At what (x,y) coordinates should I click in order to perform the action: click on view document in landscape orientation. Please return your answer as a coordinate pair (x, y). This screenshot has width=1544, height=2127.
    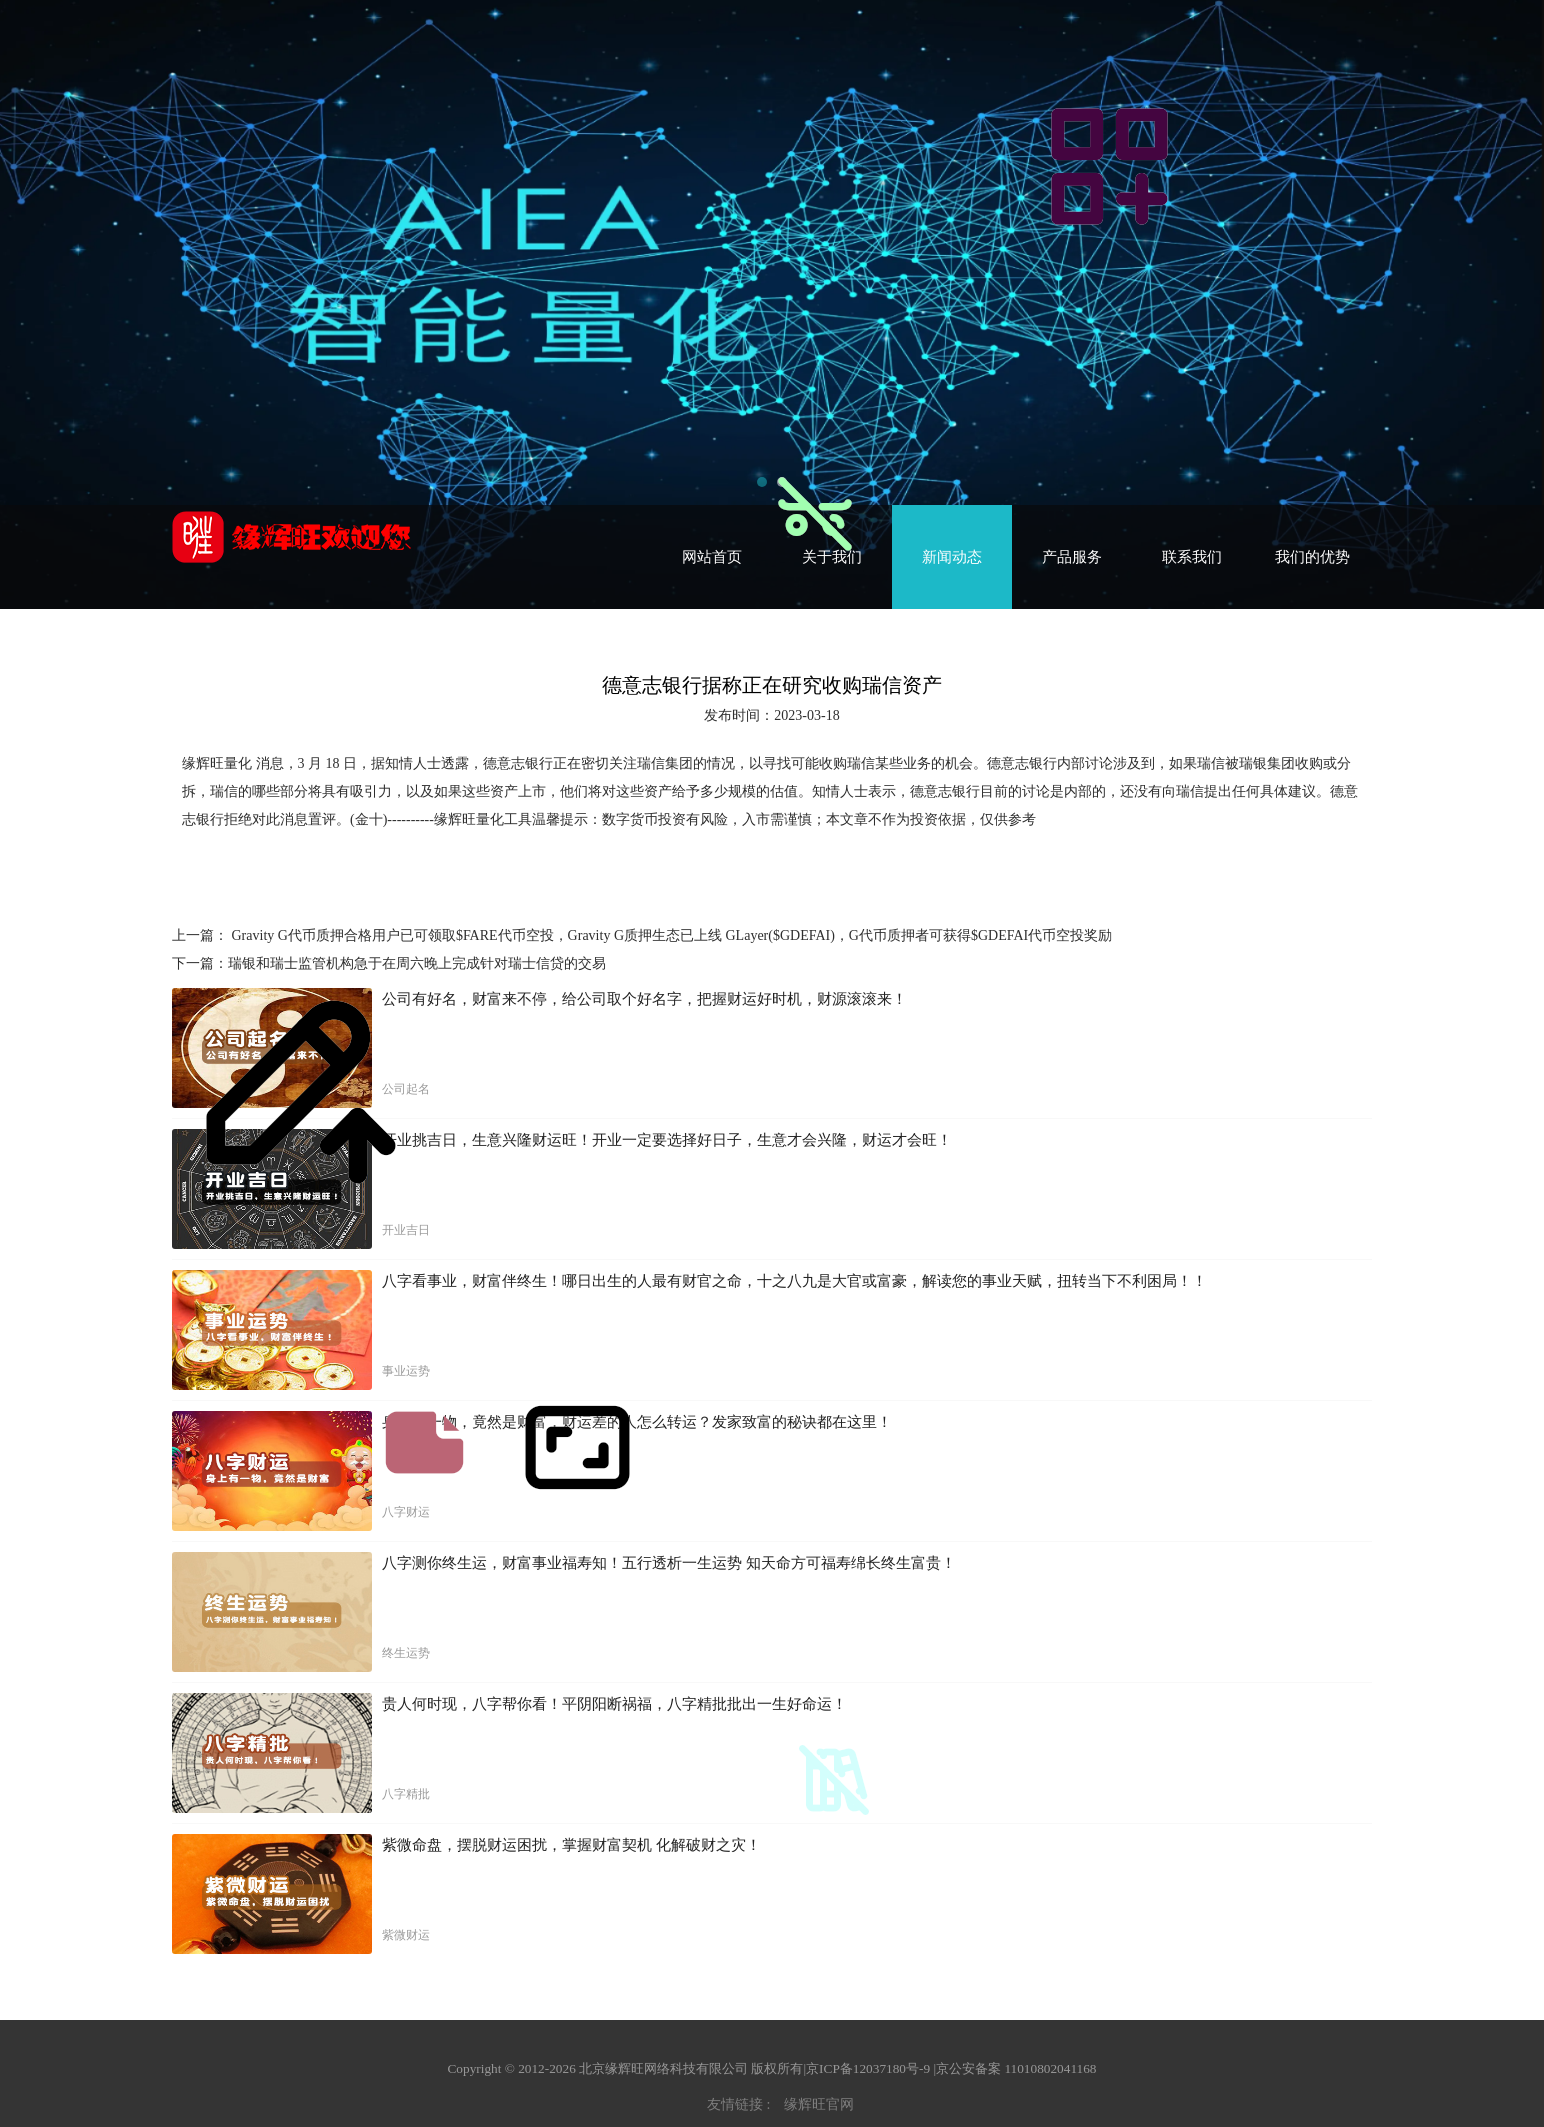
    Looking at the image, I should click on (424, 1442).